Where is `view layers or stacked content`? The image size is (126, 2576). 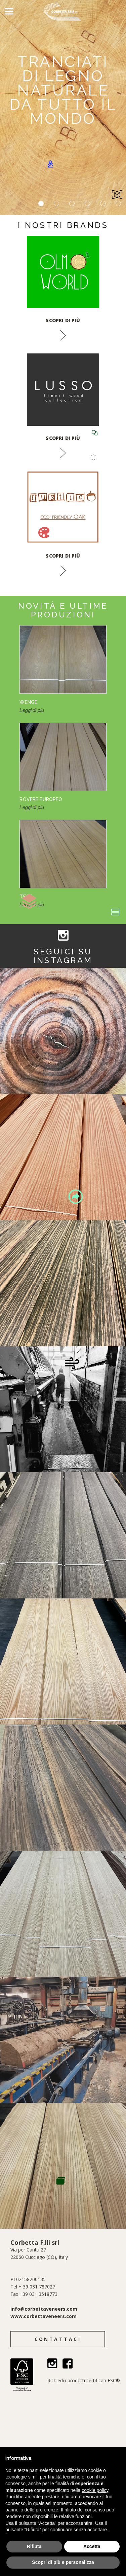 view layers or stacked content is located at coordinates (29, 901).